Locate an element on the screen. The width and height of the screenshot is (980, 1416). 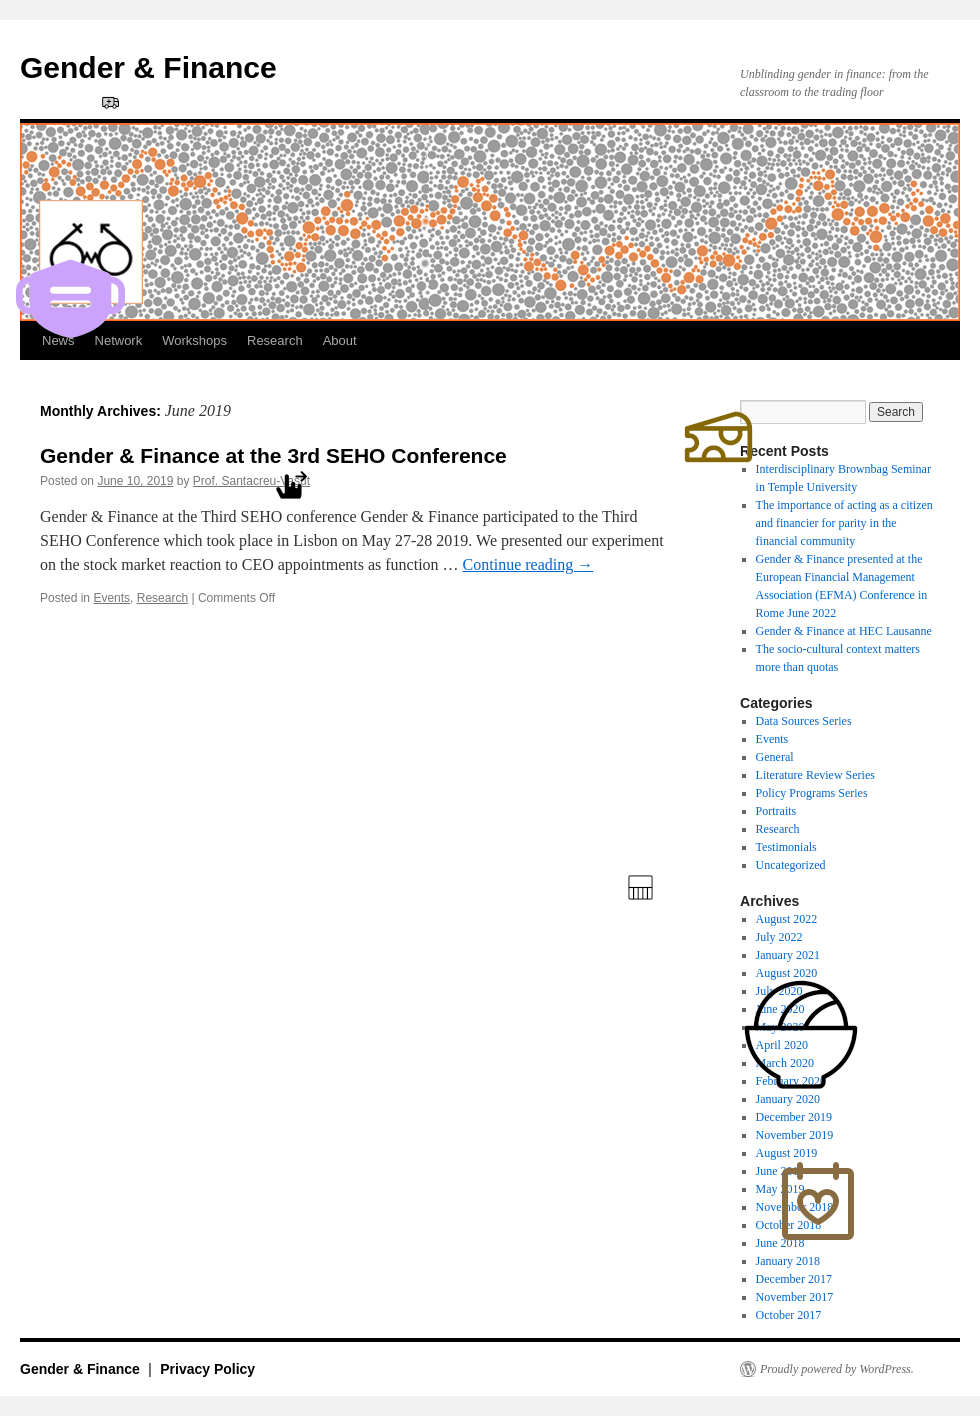
cheese or dairy product category is located at coordinates (718, 440).